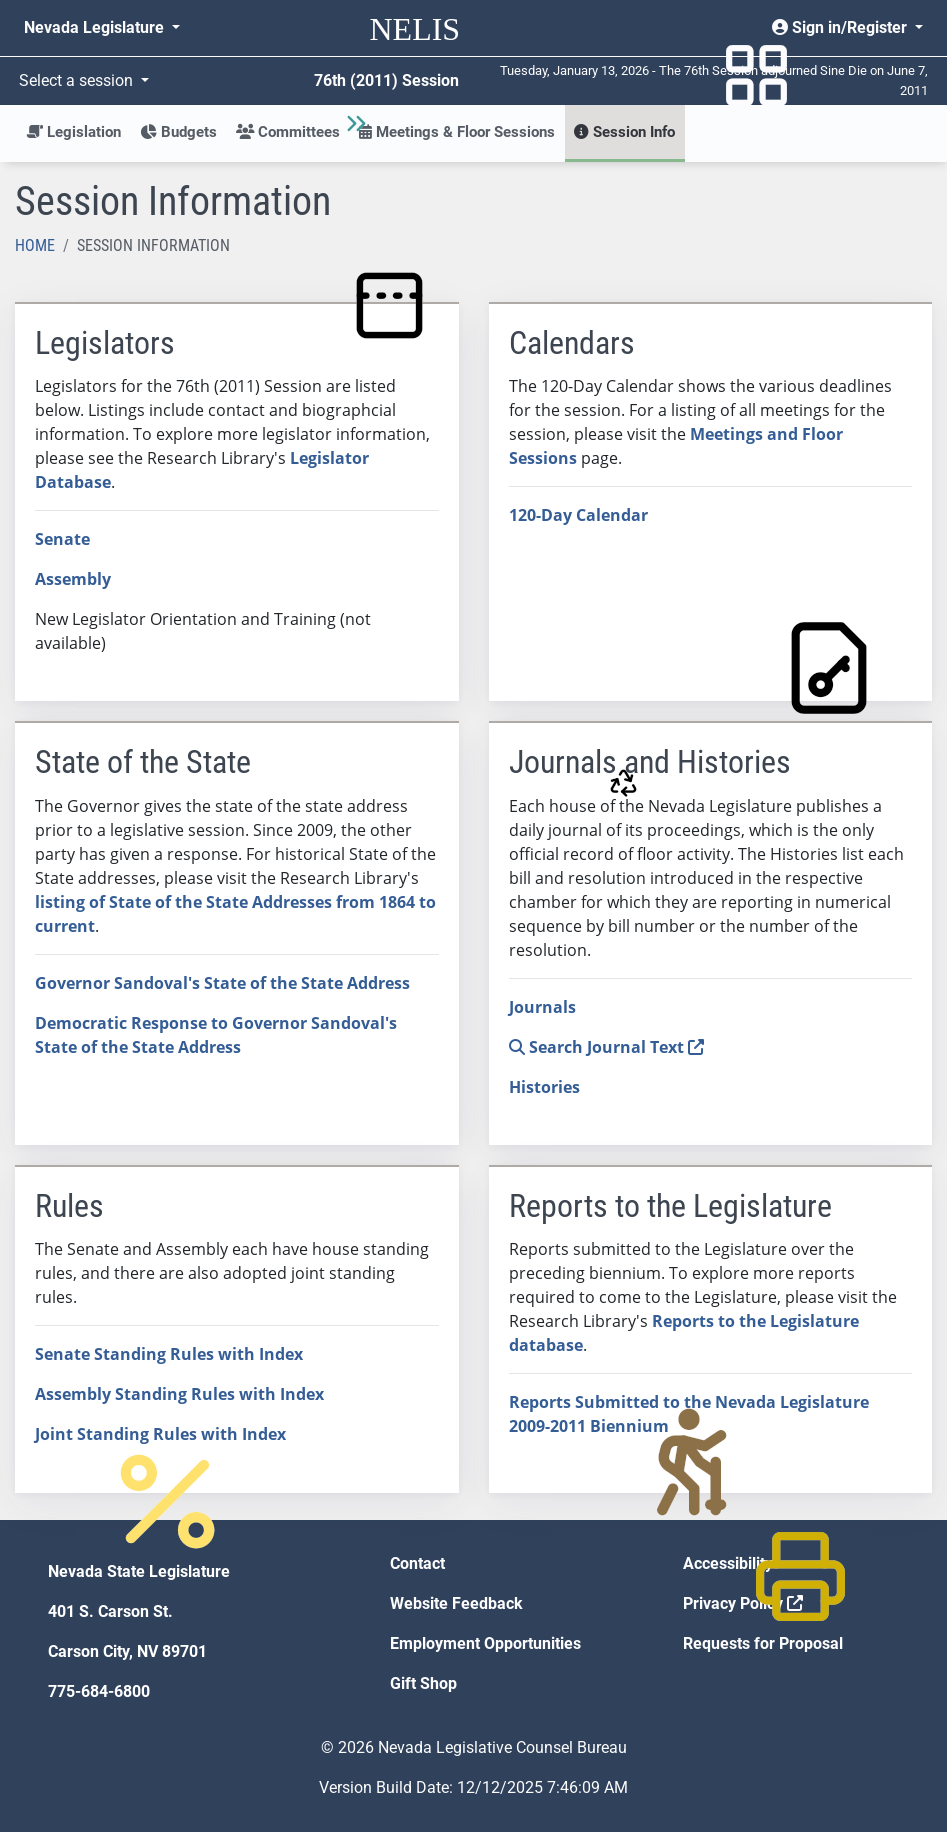 This screenshot has width=947, height=1832. Describe the element at coordinates (689, 1462) in the screenshot. I see `access hiking or trekking activities` at that location.